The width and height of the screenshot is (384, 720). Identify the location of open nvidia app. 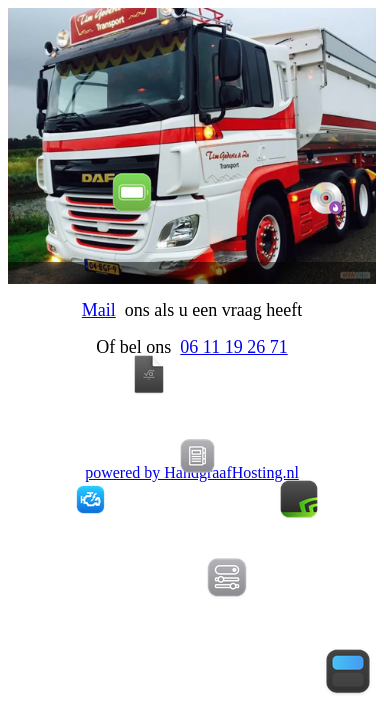
(299, 499).